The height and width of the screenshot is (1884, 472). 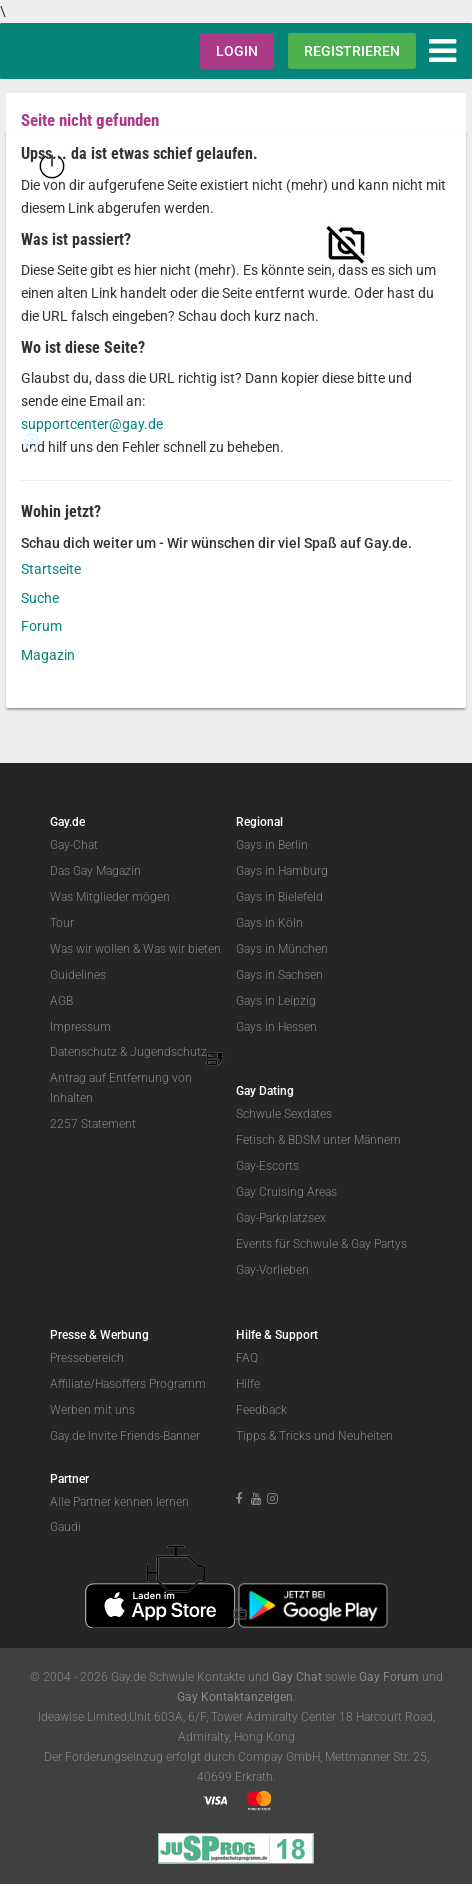 What do you see at coordinates (31, 442) in the screenshot?
I see `view or set a location on the map` at bounding box center [31, 442].